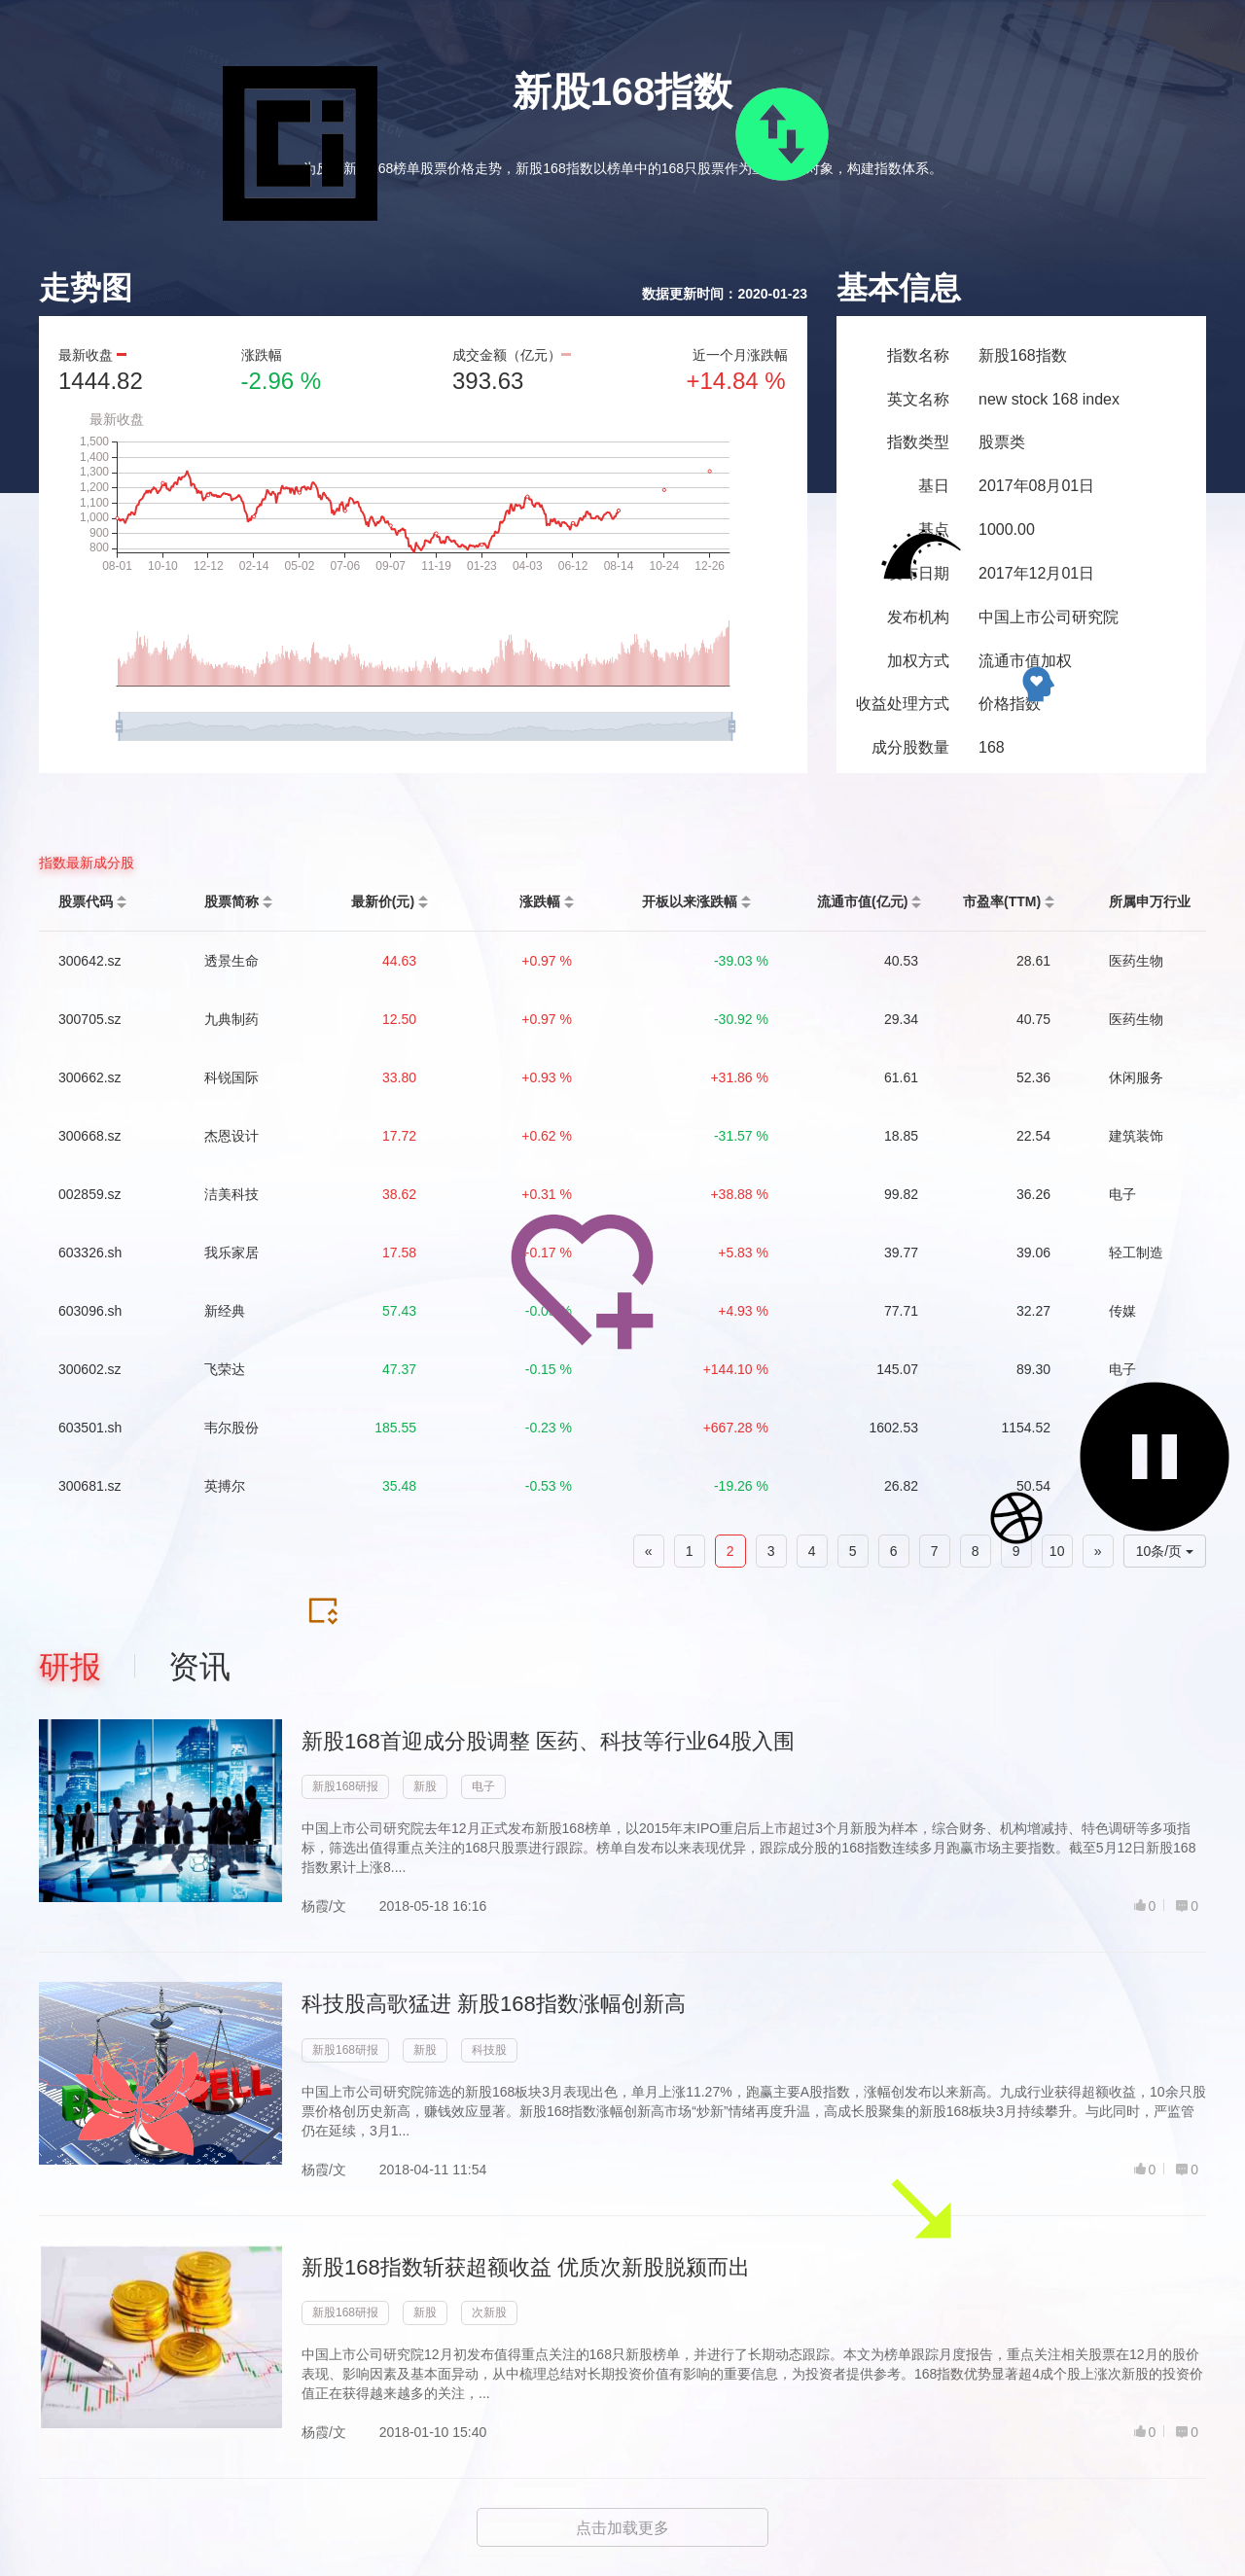 The image size is (1245, 2576). I want to click on open container initiative (OCI) logo, so click(300, 143).